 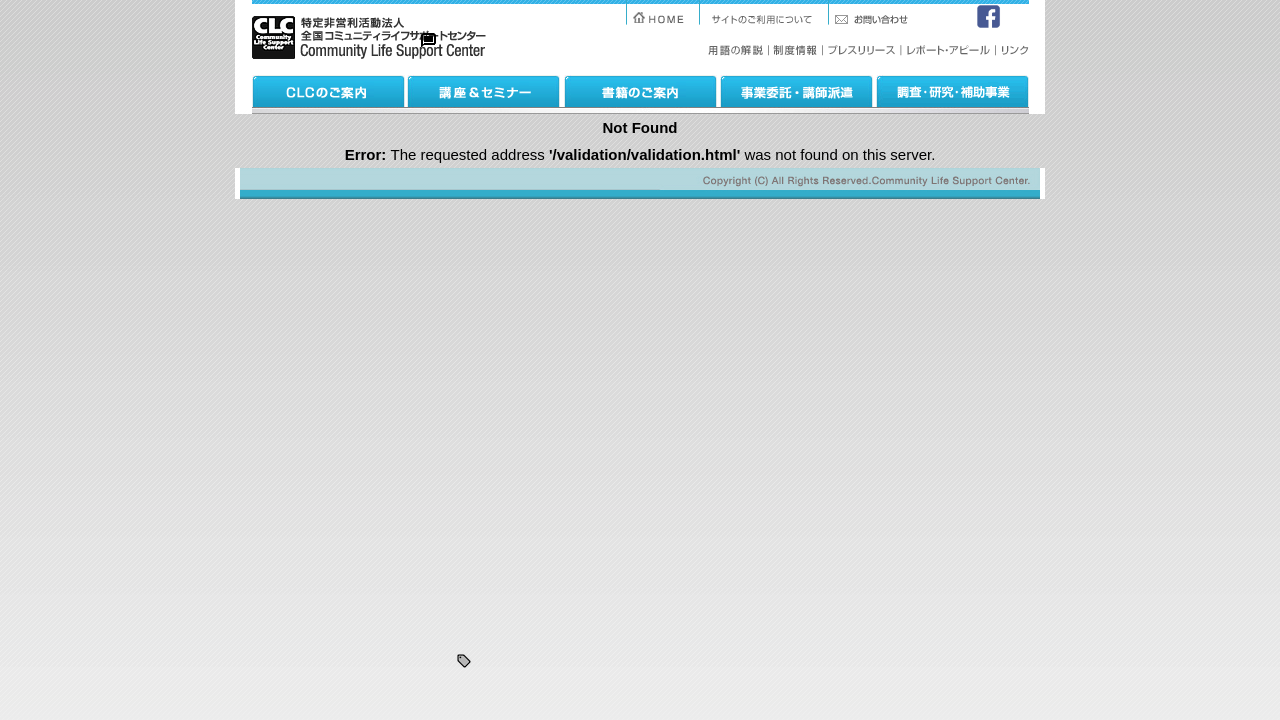 I want to click on view or apply tags to an item, so click(x=464, y=661).